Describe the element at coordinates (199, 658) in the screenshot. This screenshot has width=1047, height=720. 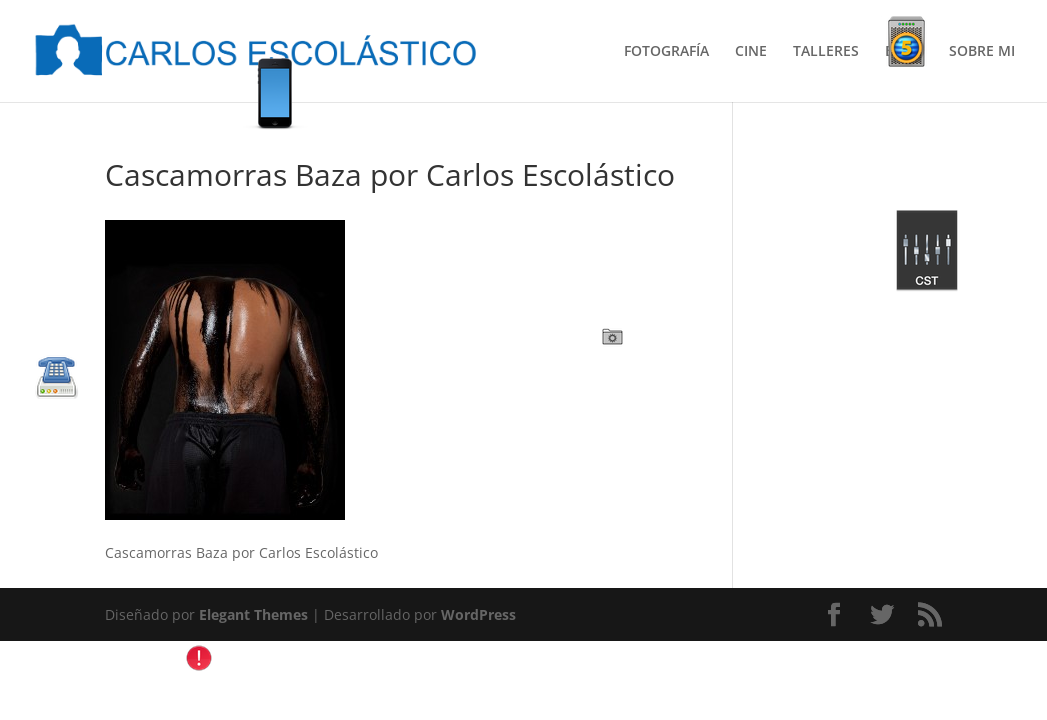
I see `indicates a warning or caution in a dialog` at that location.